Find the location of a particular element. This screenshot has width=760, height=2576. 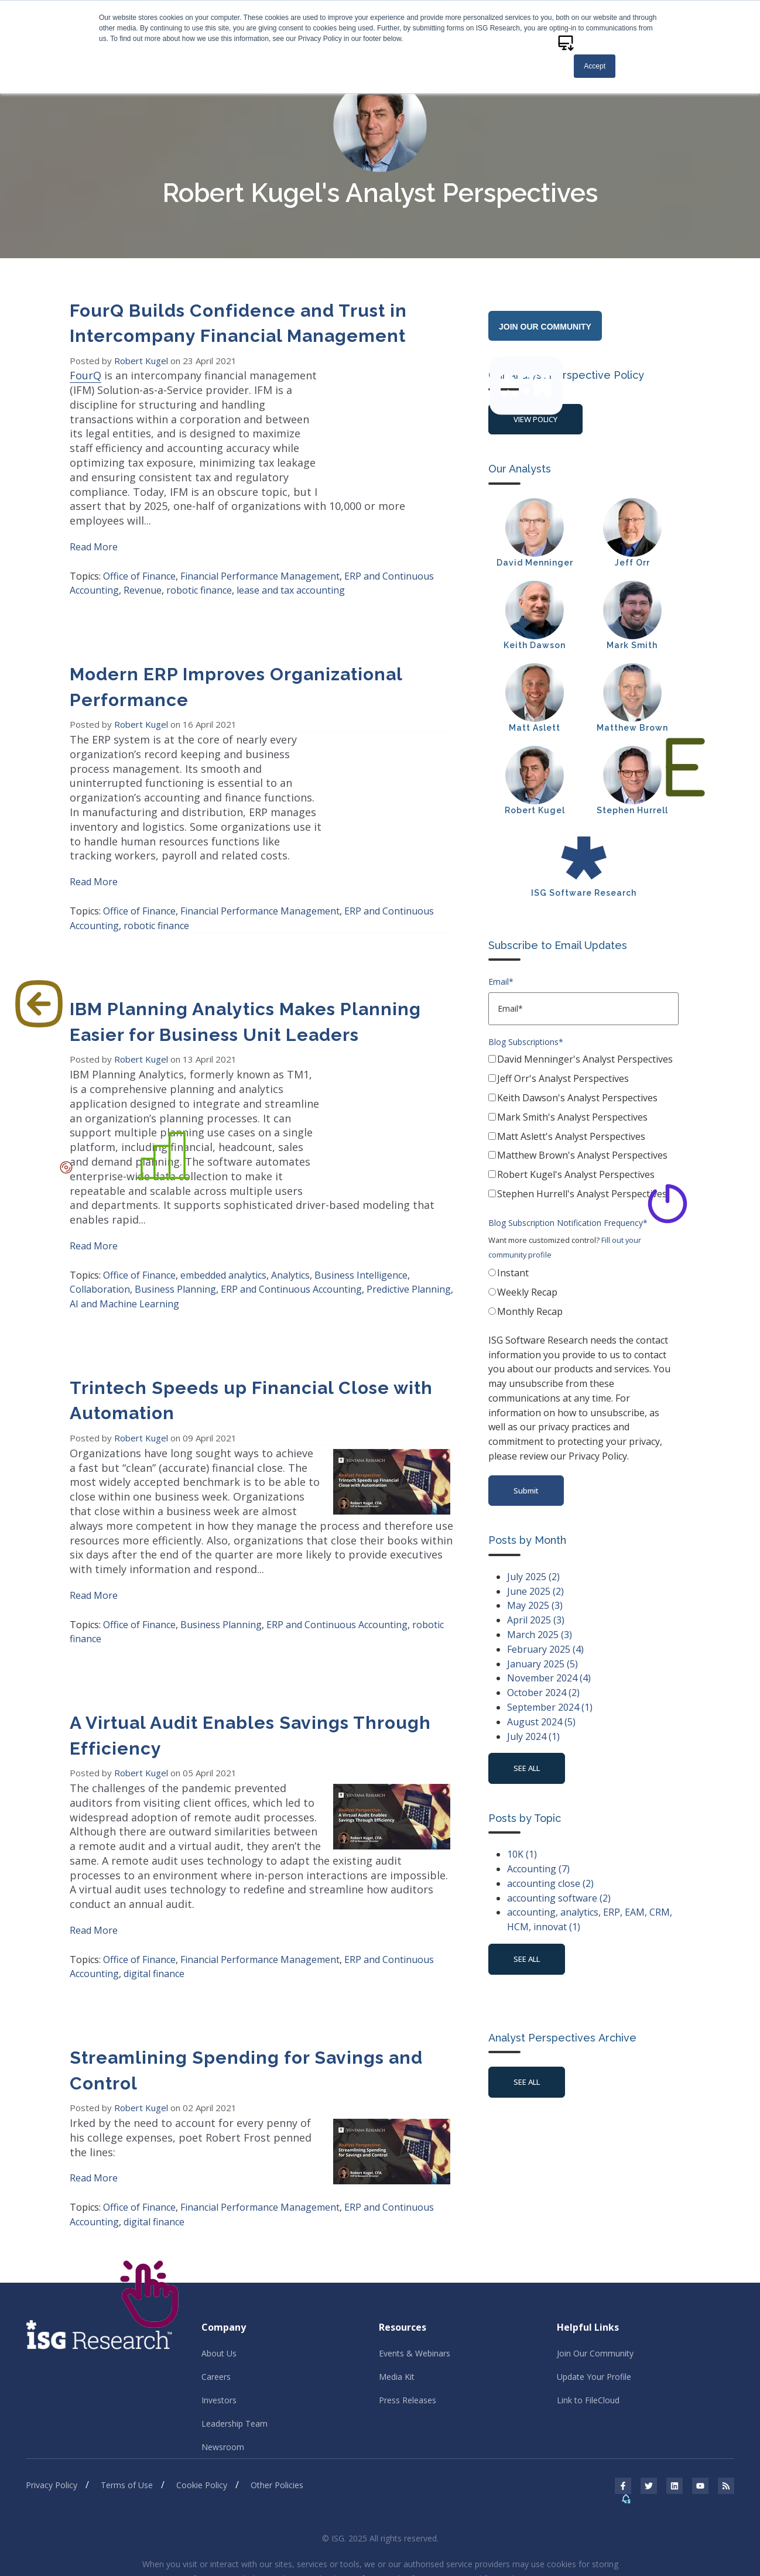

go back to the previous screen is located at coordinates (39, 1003).